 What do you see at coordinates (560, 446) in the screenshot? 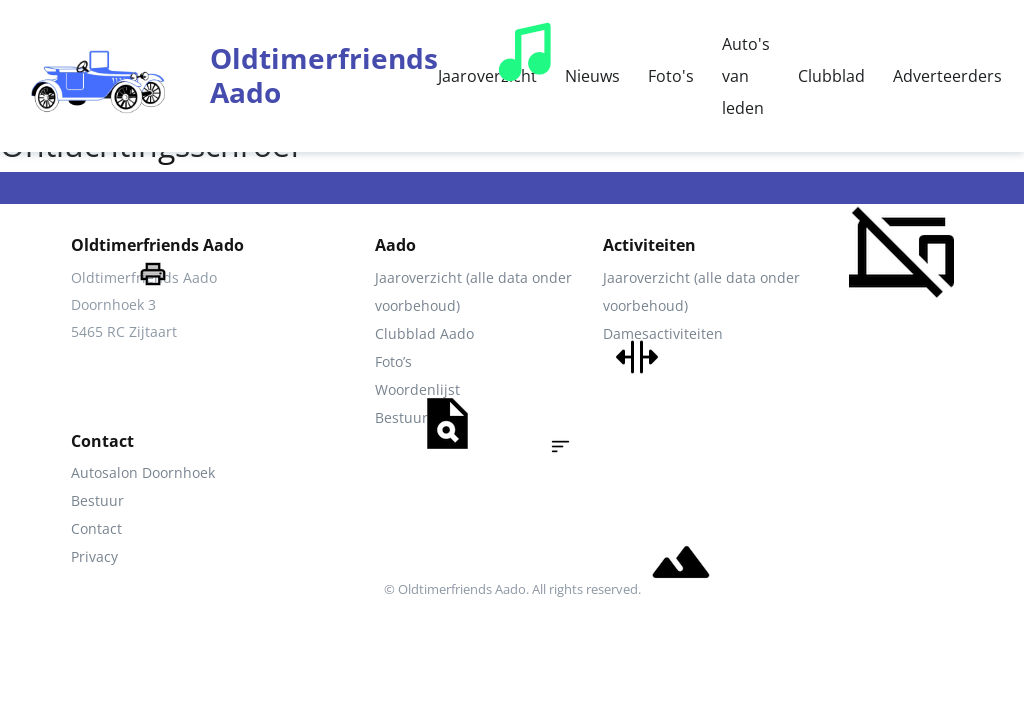
I see `sort items in a list` at bounding box center [560, 446].